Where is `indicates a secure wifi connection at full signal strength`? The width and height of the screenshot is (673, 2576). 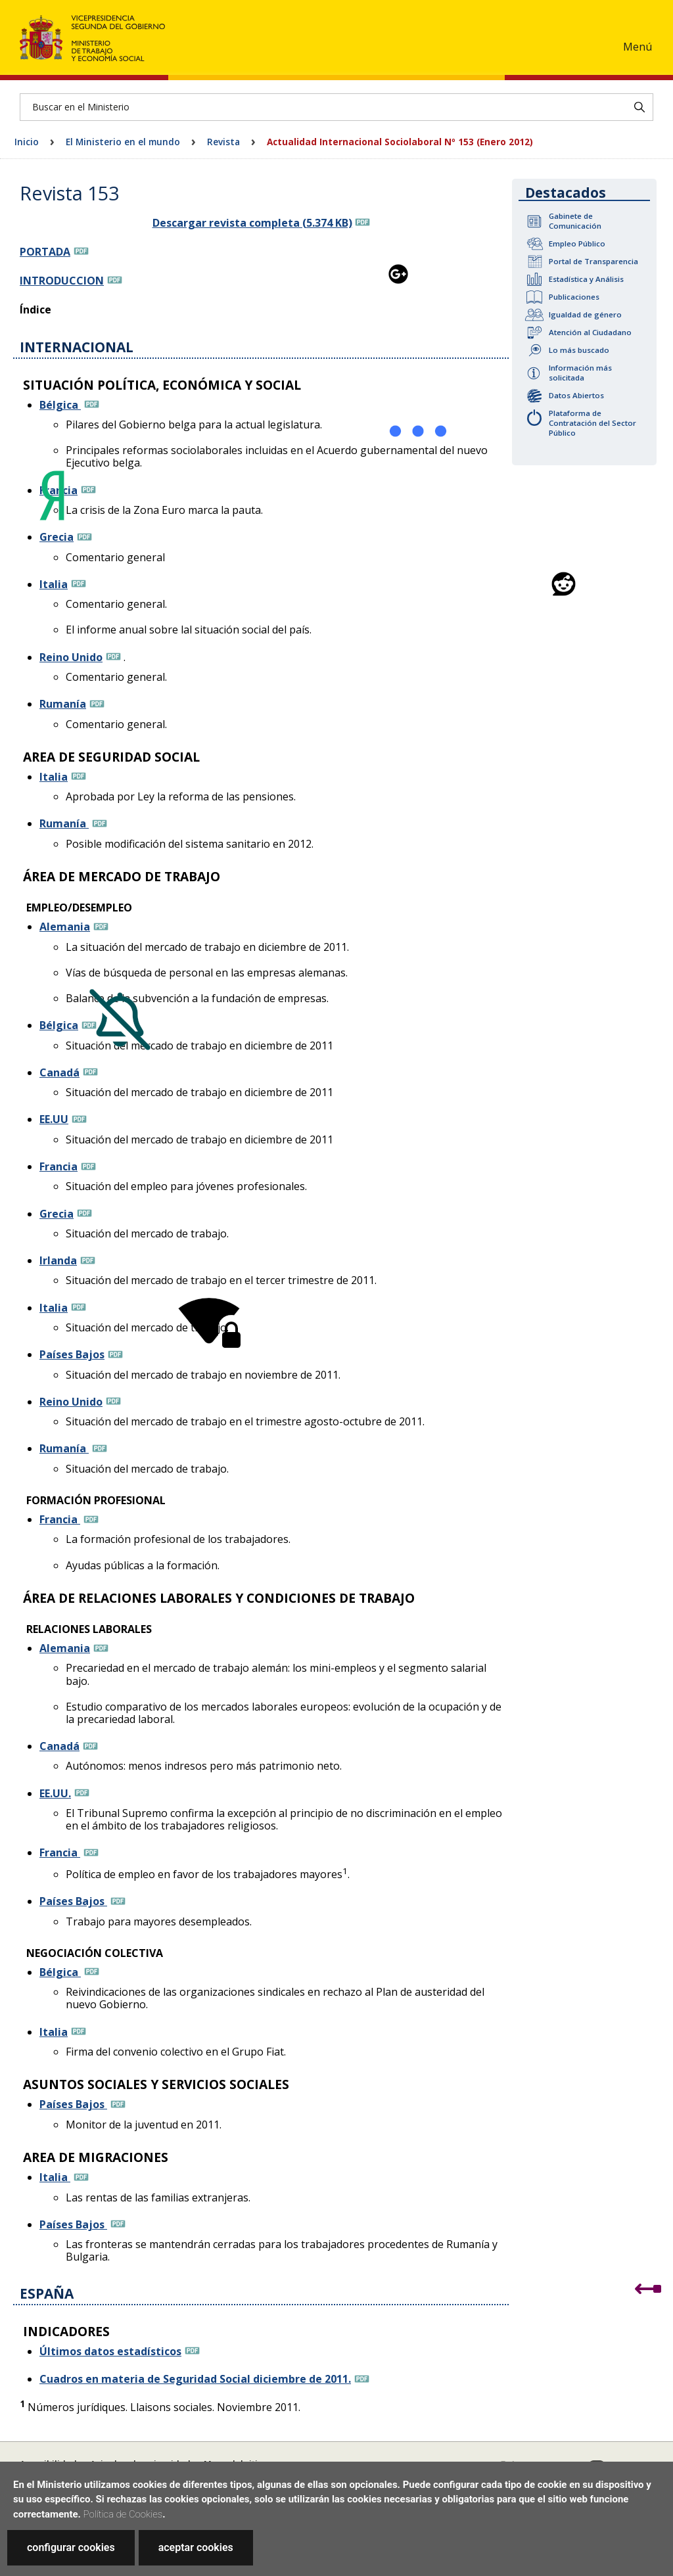
indicates a secure wifi connection at full signal strength is located at coordinates (209, 1322).